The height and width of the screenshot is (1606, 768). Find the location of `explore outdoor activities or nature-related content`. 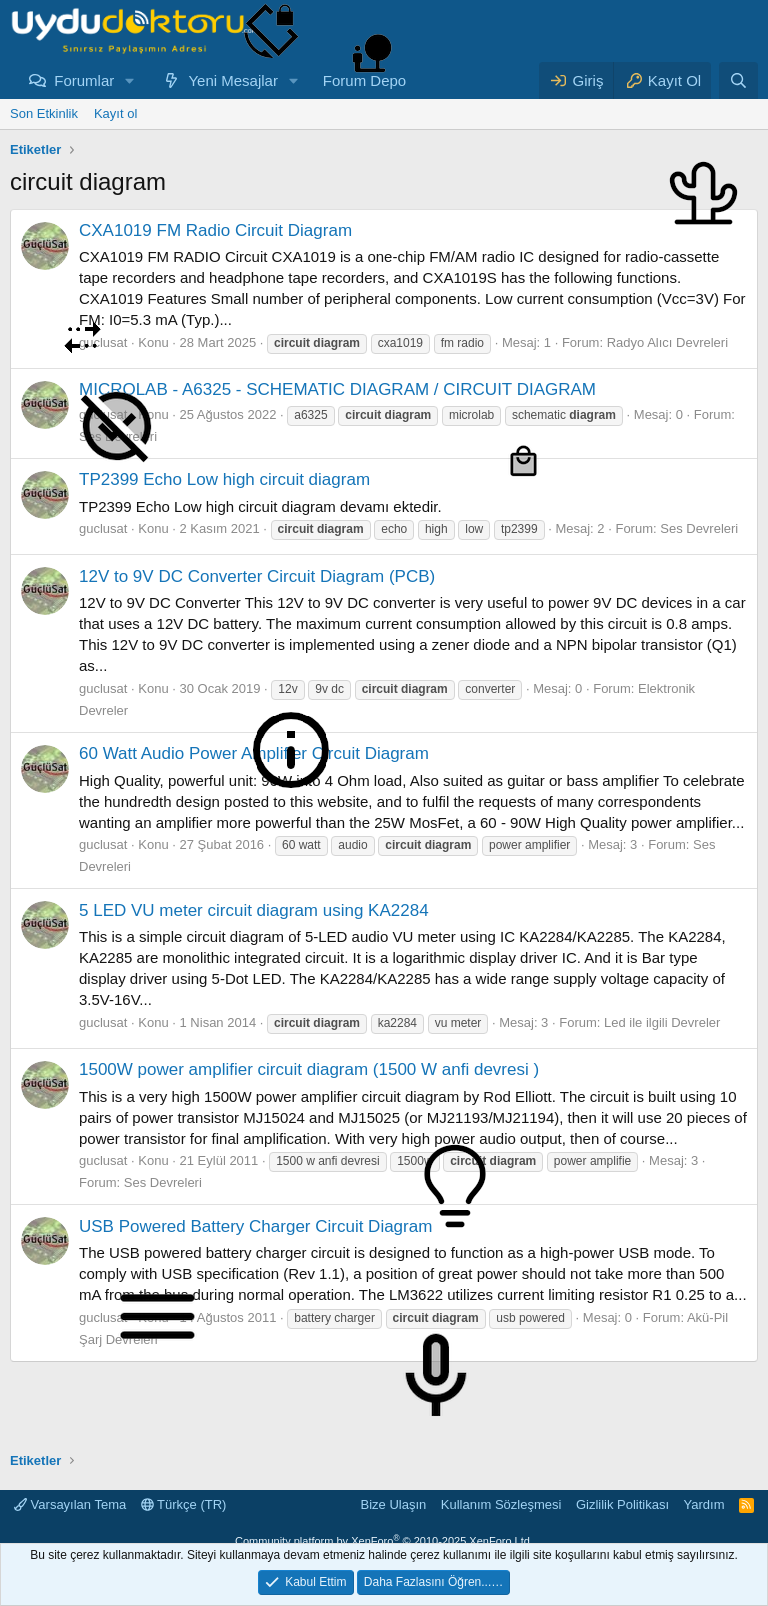

explore outdoor activities or nature-related content is located at coordinates (372, 53).